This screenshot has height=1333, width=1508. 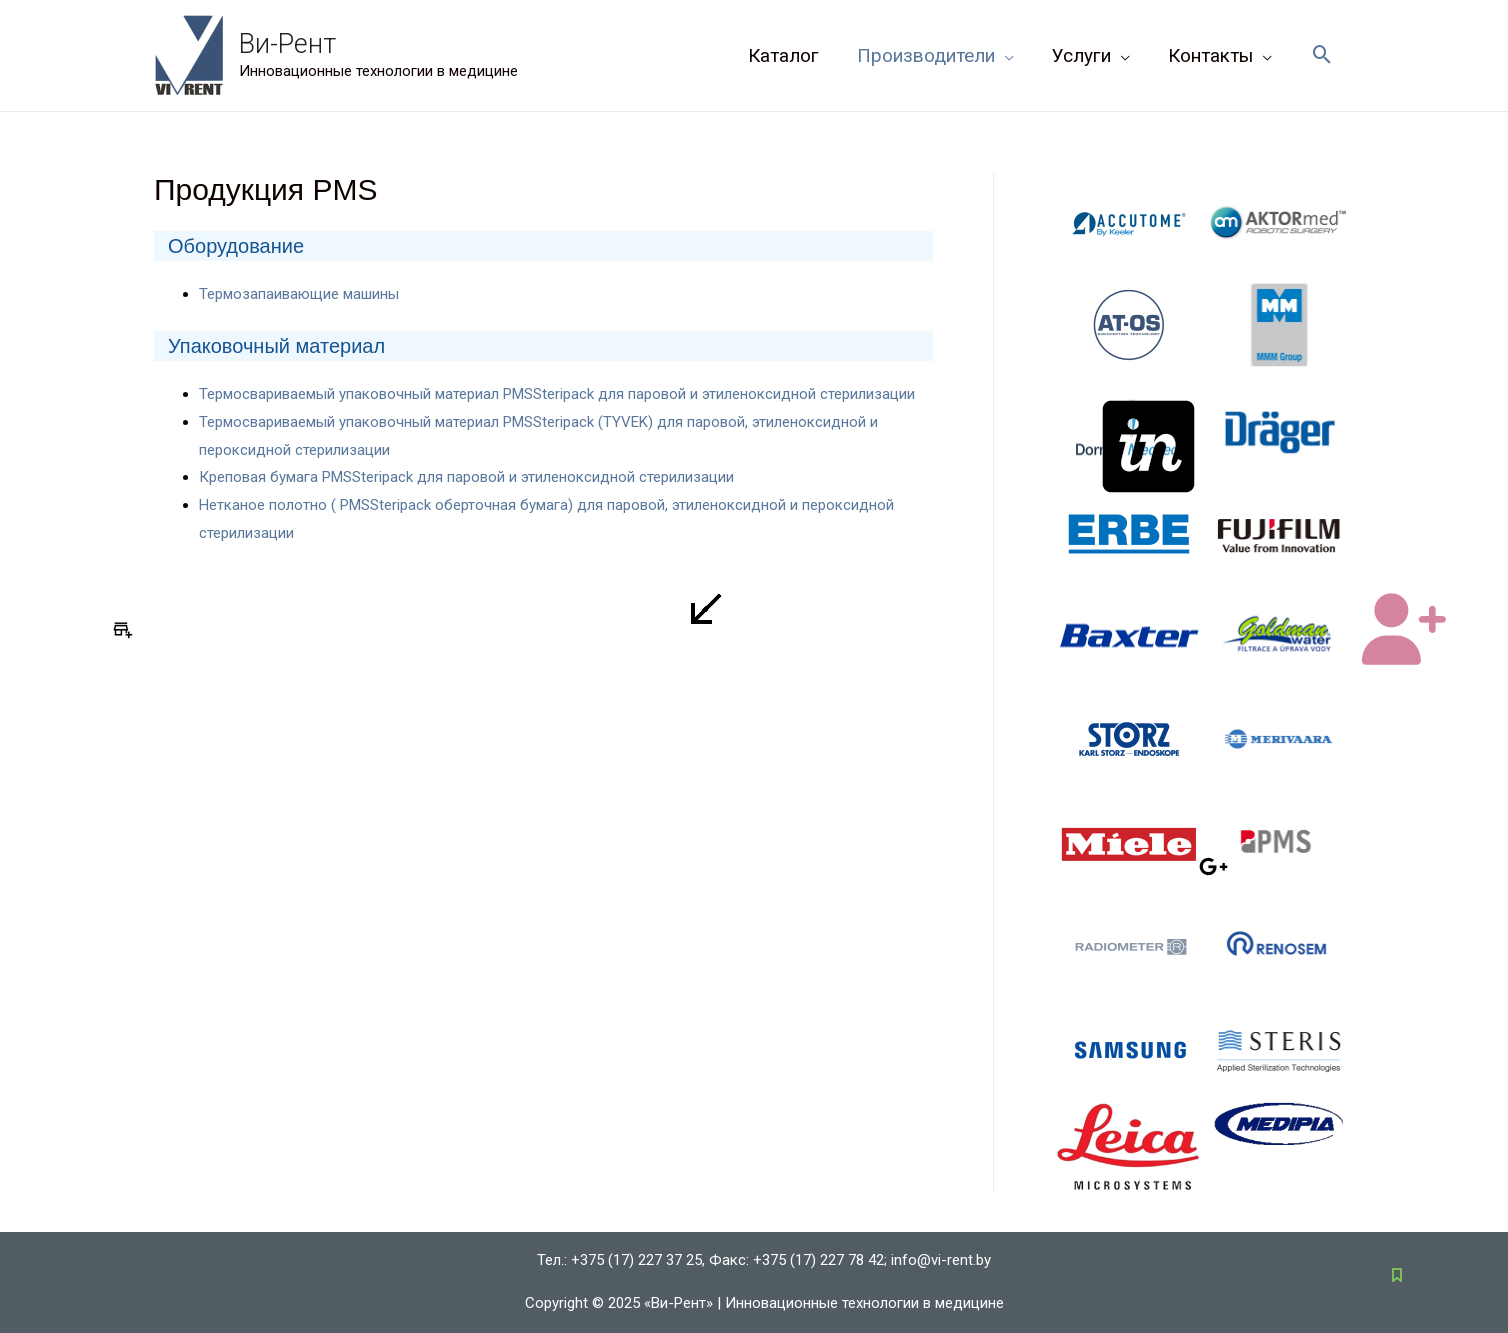 I want to click on open InVision app, so click(x=1148, y=446).